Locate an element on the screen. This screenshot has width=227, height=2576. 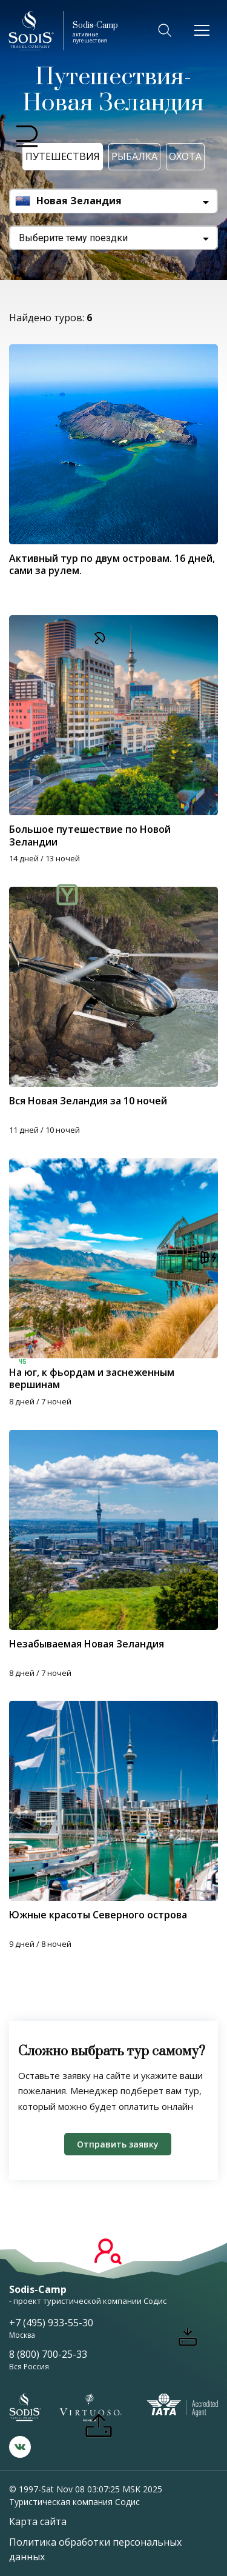
indicates item number 45 in a list or sequence is located at coordinates (22, 1361).